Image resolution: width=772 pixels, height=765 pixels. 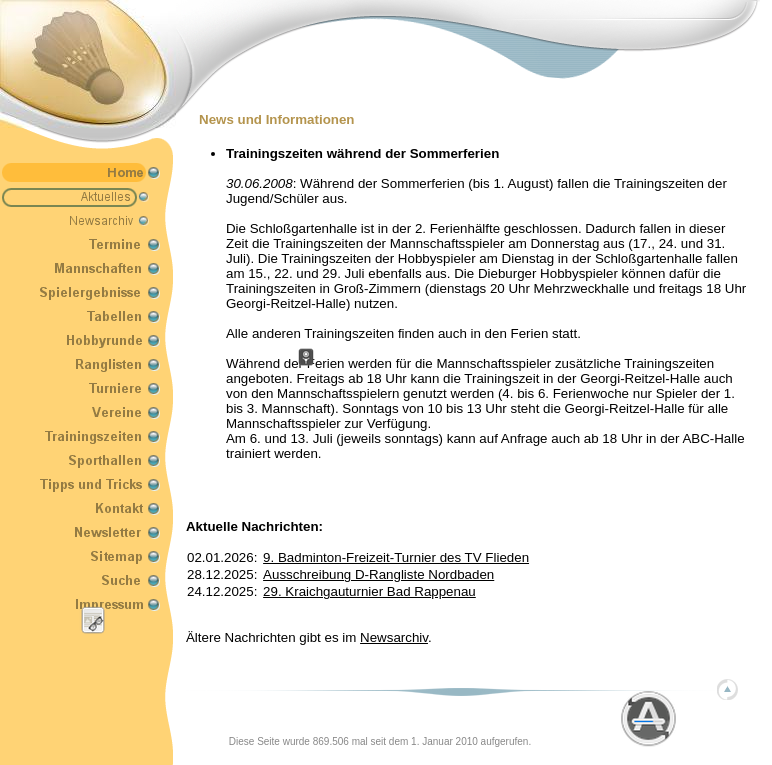 What do you see at coordinates (648, 718) in the screenshot?
I see `open the software update manager` at bounding box center [648, 718].